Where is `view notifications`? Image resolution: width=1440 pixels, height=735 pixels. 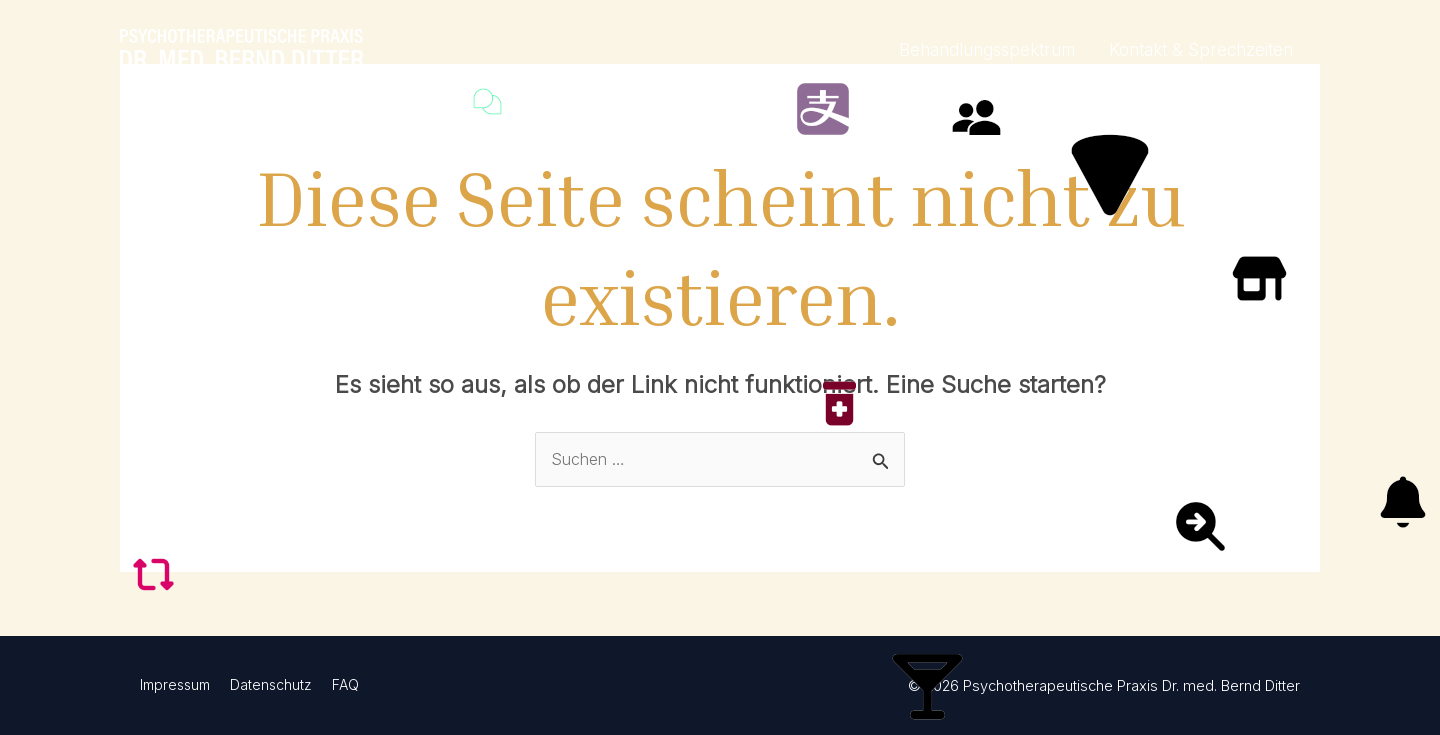
view notifications is located at coordinates (1403, 502).